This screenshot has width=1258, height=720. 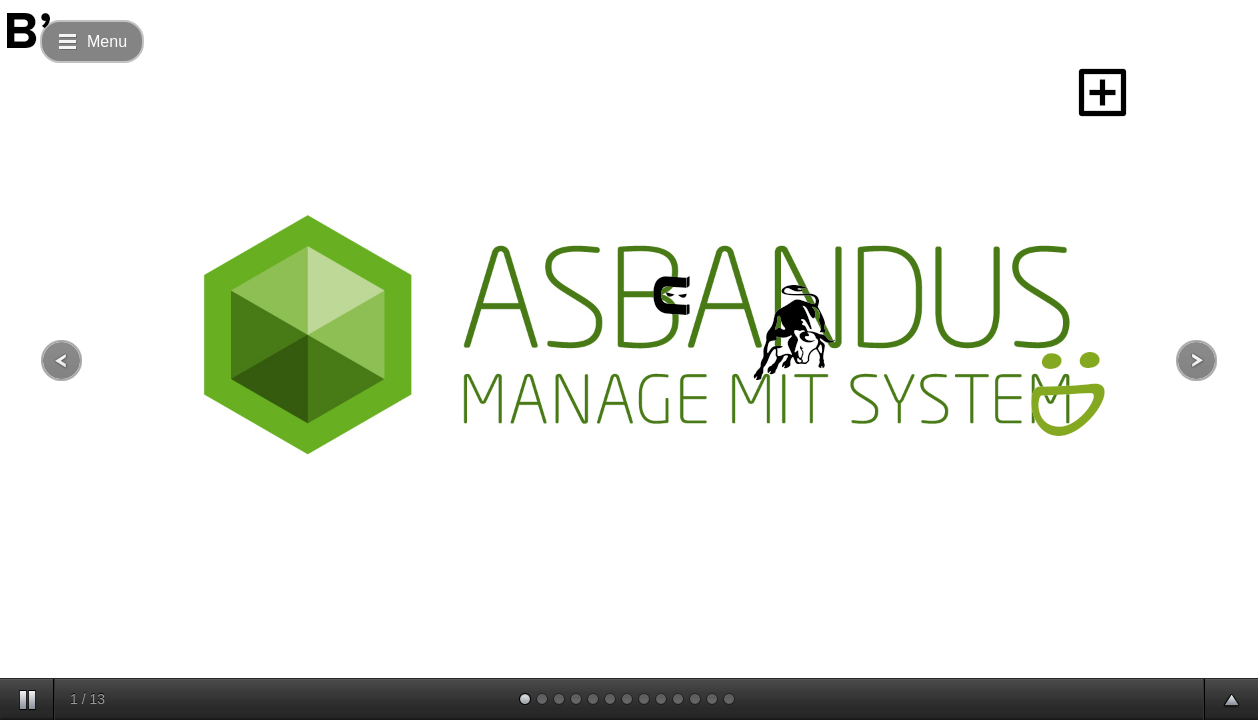 What do you see at coordinates (1102, 92) in the screenshot?
I see `add a new item or create new content` at bounding box center [1102, 92].